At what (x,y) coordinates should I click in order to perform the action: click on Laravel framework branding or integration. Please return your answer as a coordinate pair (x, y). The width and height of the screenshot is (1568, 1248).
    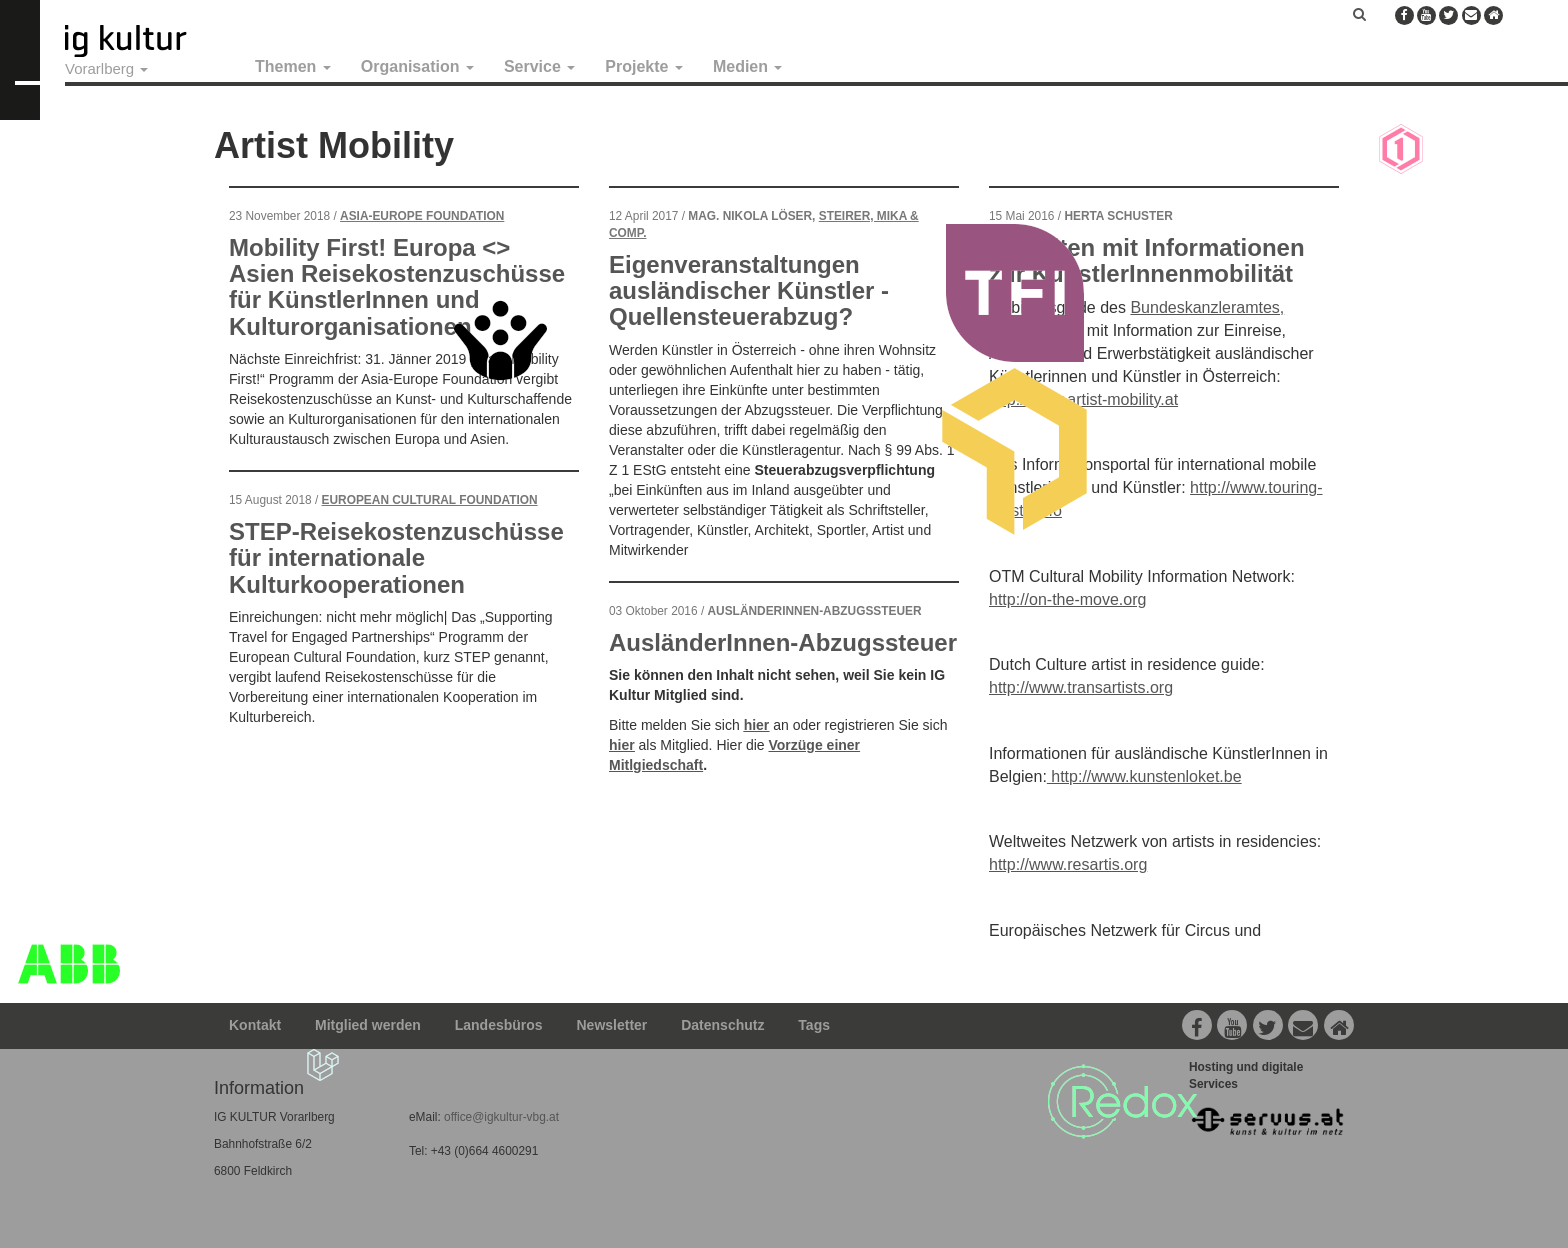
    Looking at the image, I should click on (323, 1065).